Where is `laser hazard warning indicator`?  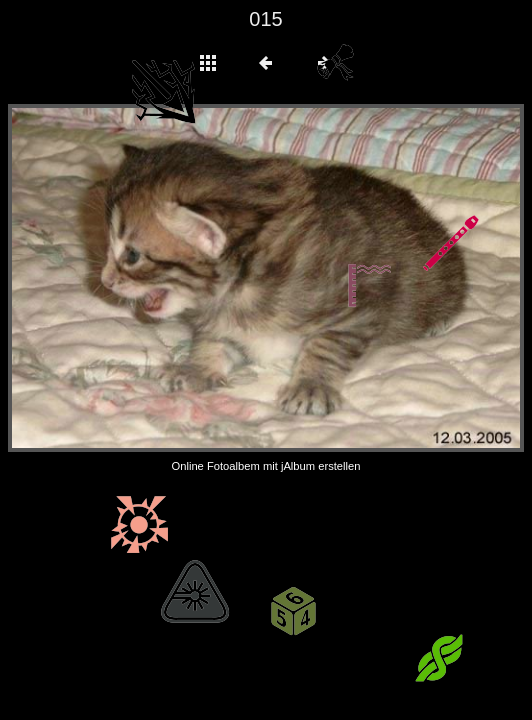
laser hazard warning indicator is located at coordinates (195, 594).